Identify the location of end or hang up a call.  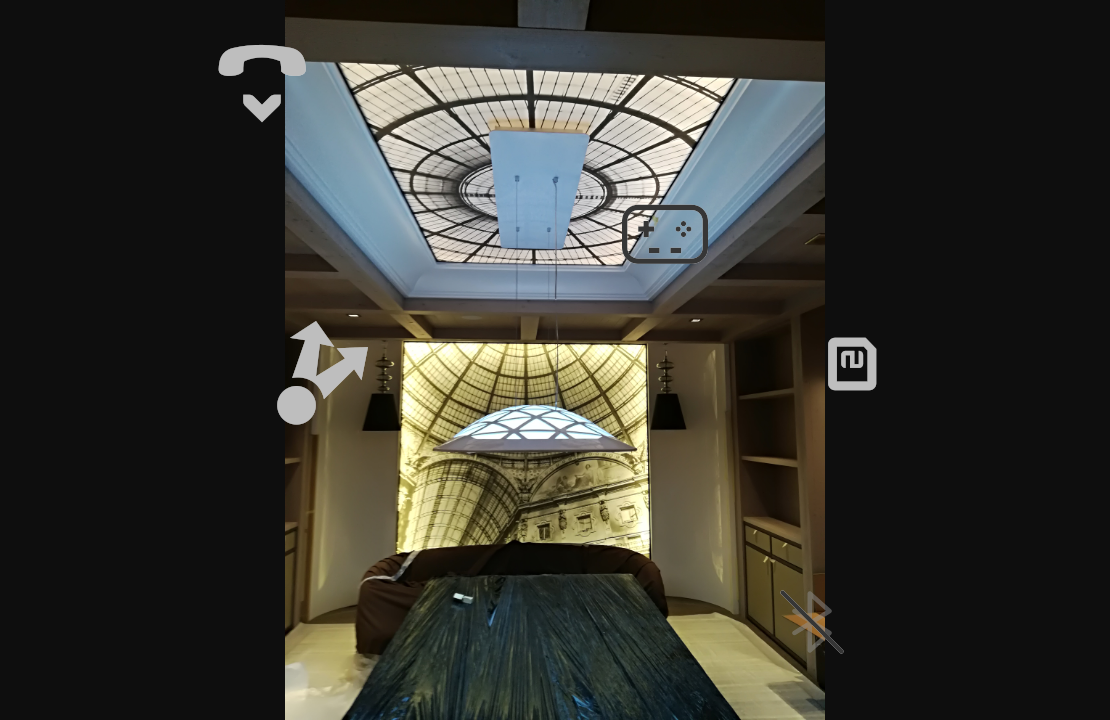
(262, 76).